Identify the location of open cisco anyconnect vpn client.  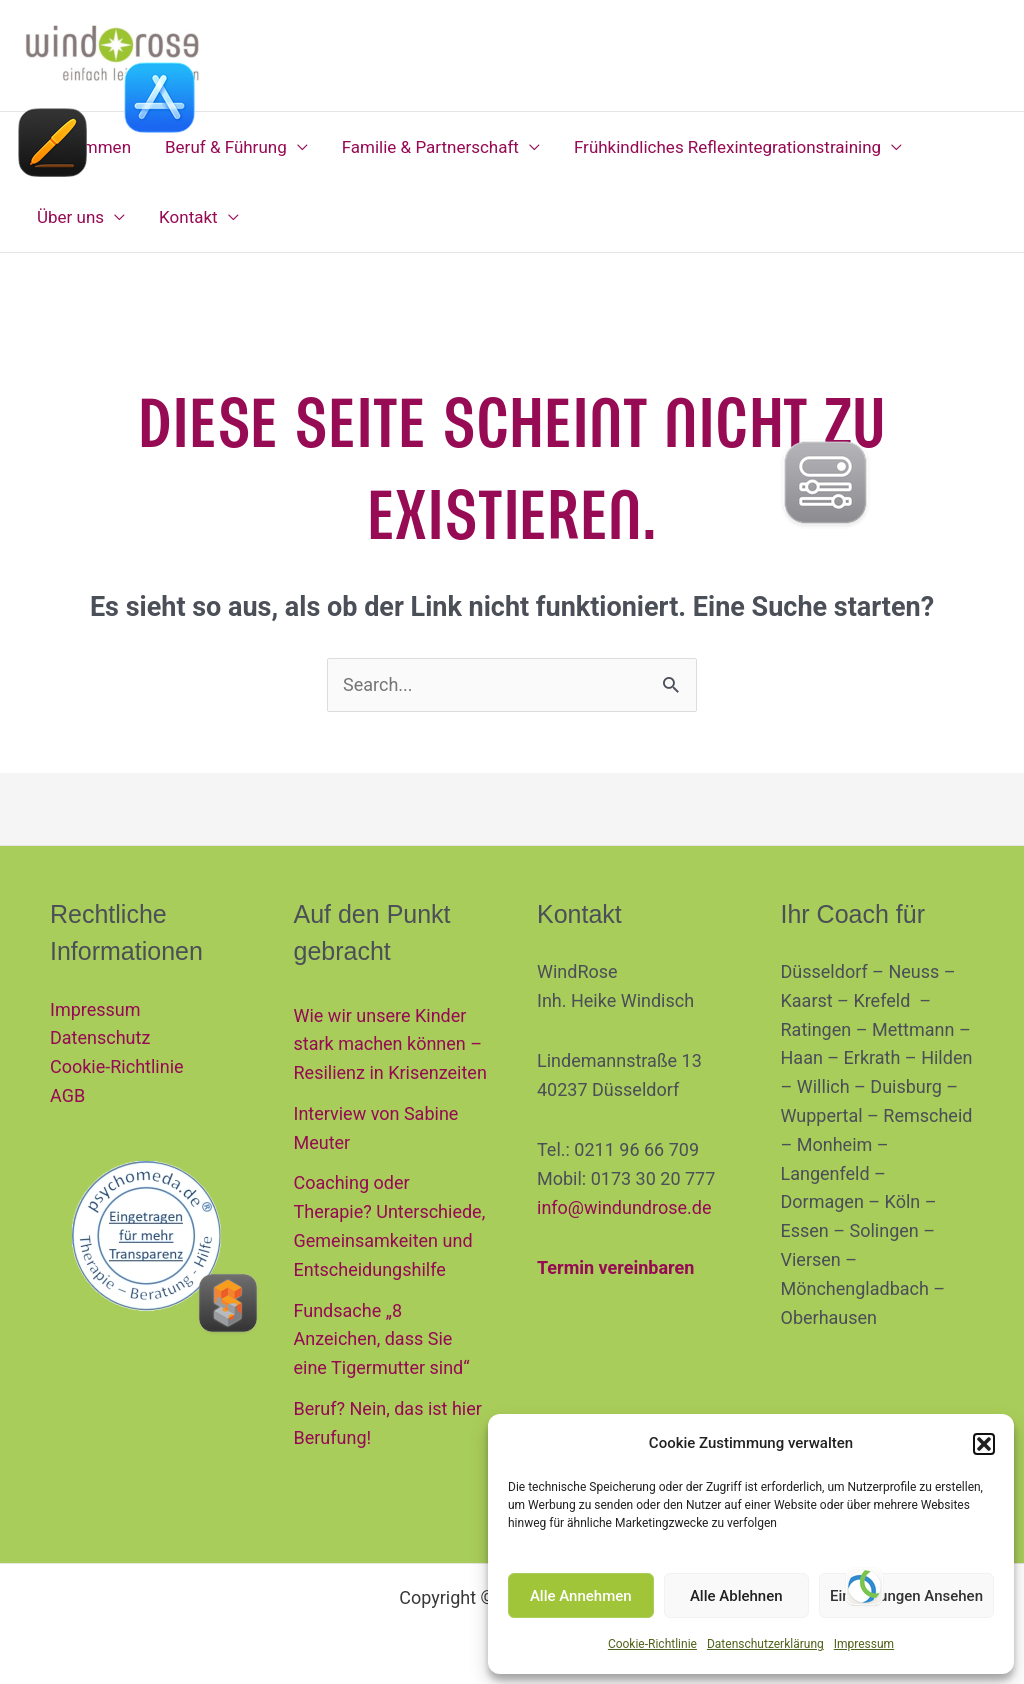
(864, 1586).